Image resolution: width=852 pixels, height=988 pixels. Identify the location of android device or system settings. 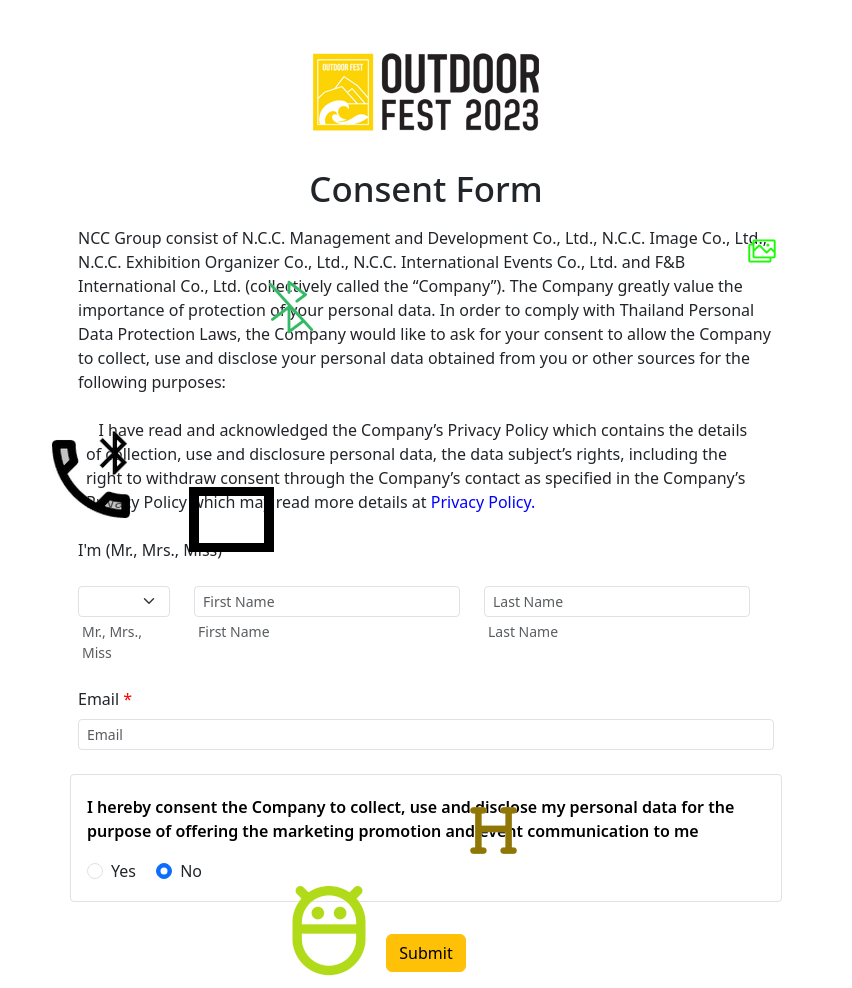
(329, 929).